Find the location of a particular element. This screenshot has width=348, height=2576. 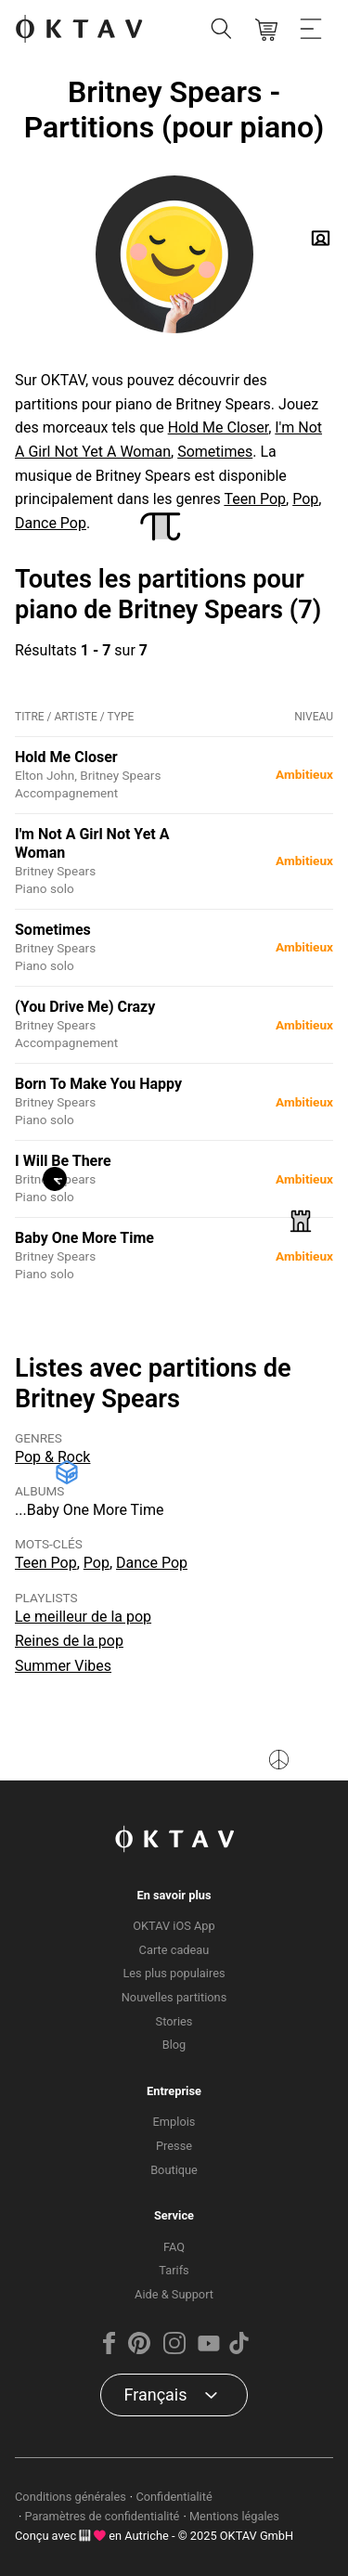

open minecraft is located at coordinates (67, 1472).